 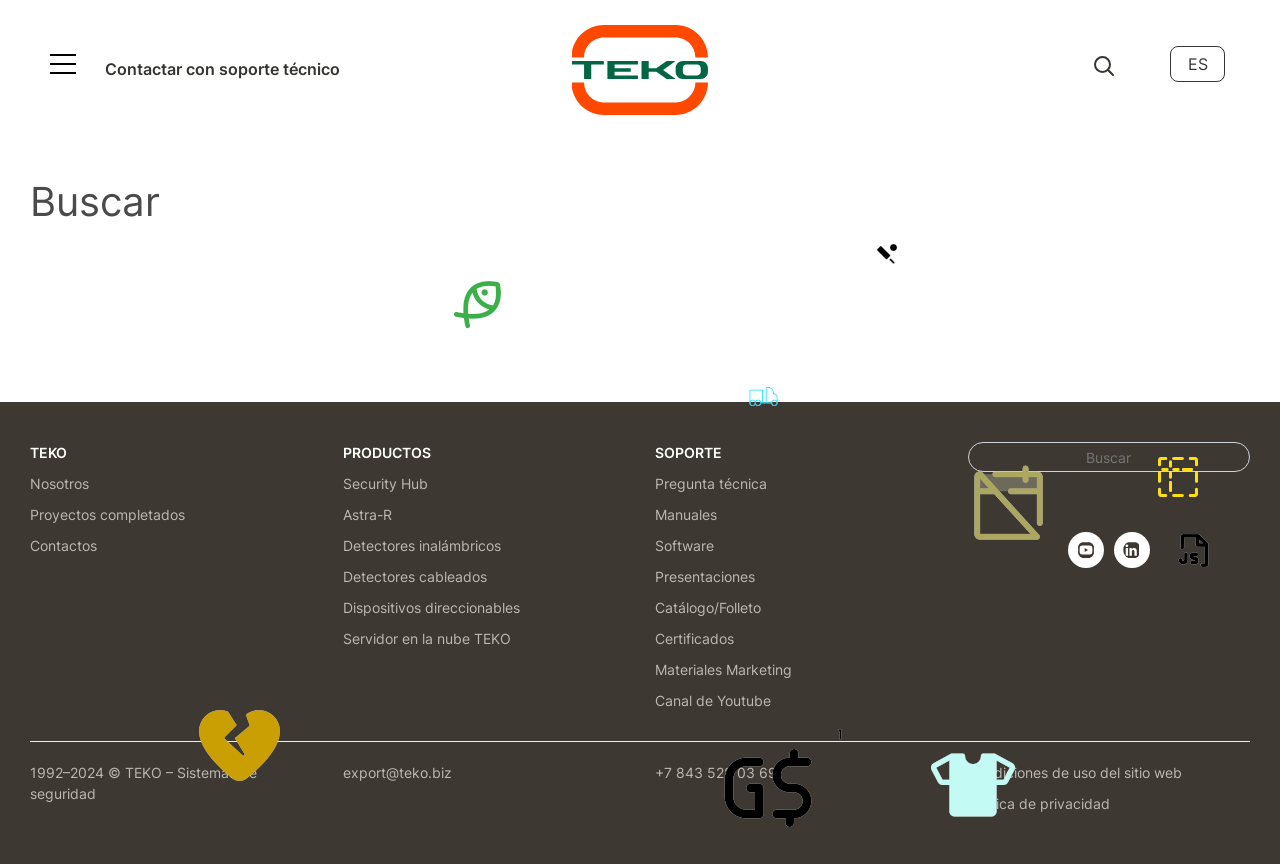 I want to click on indicates seafood or fish-related content, so click(x=479, y=303).